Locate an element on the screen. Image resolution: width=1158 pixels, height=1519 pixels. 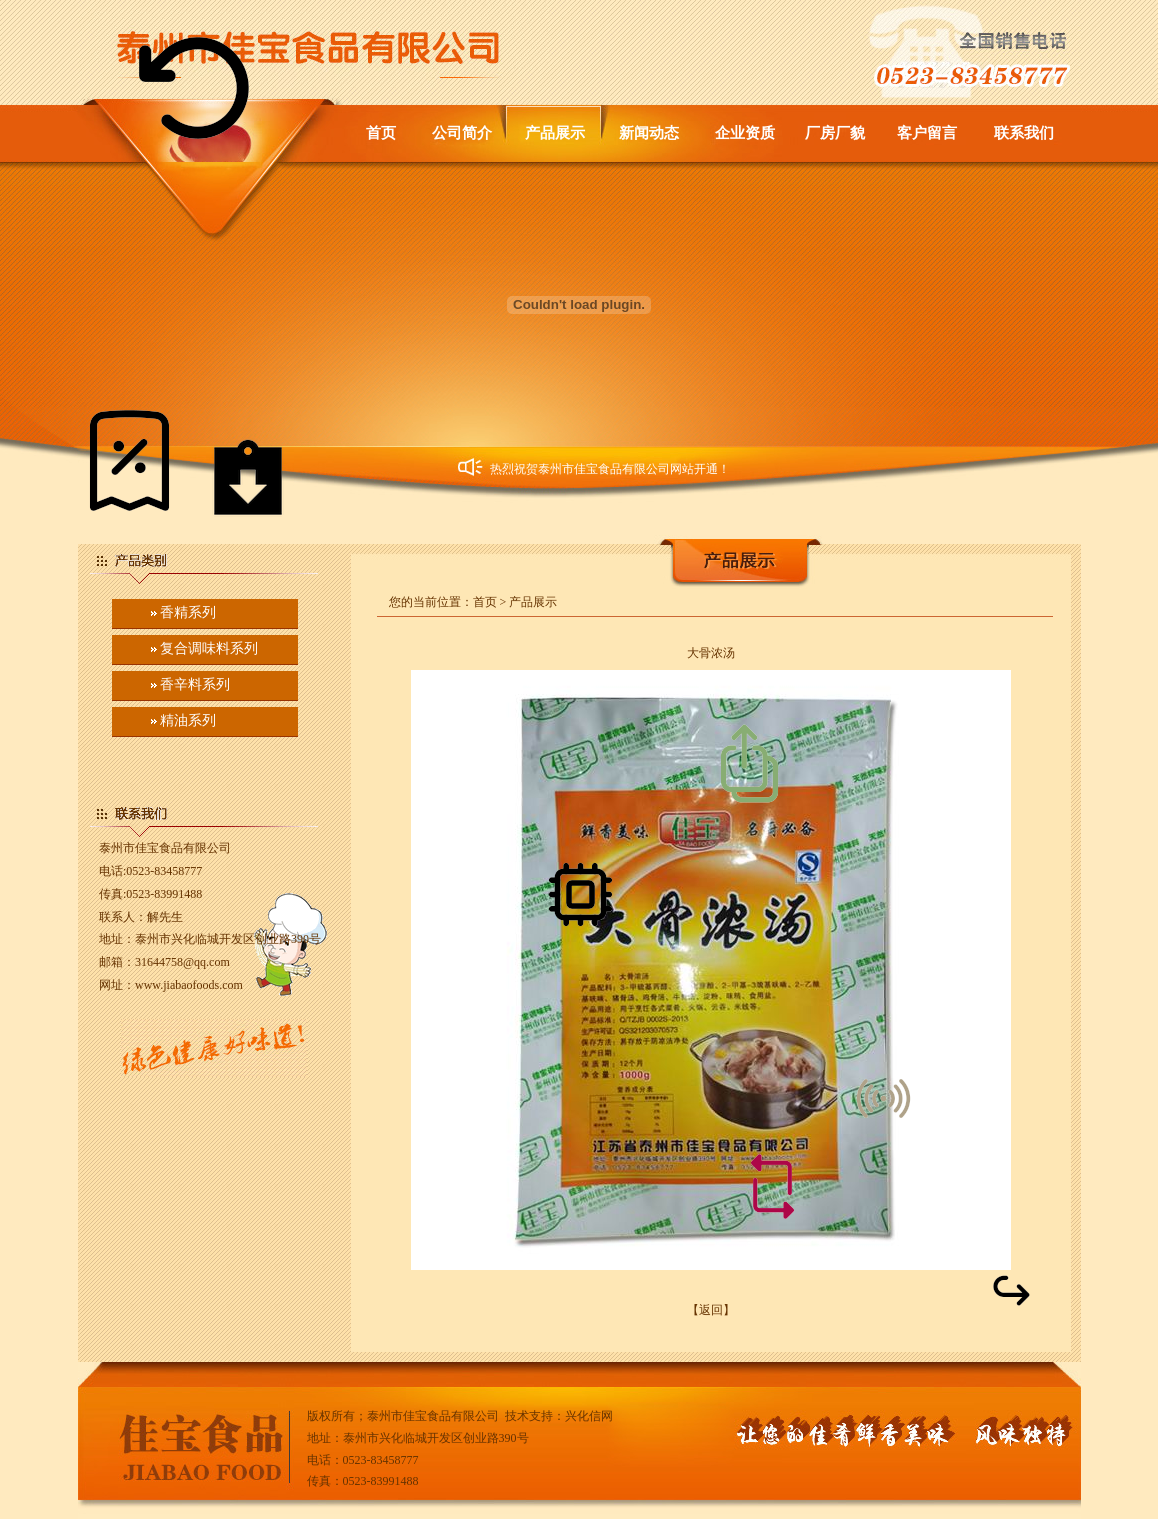
download or receive an assignment is located at coordinates (248, 481).